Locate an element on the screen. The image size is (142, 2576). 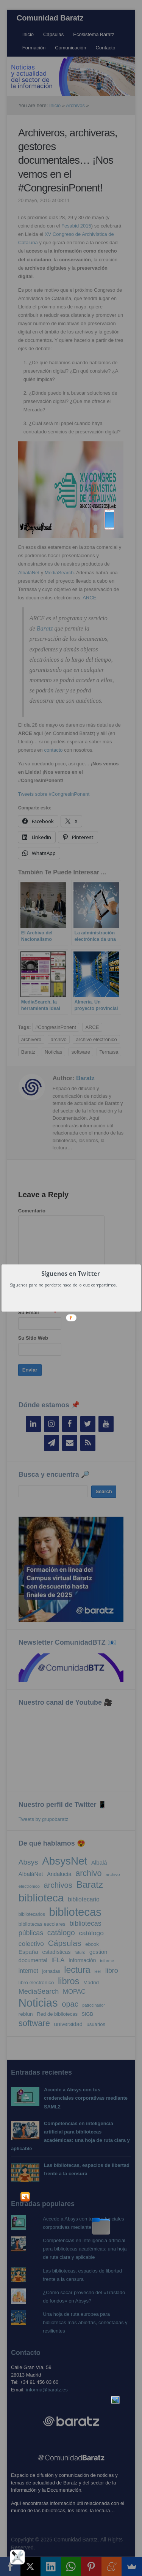
iPhone 7 device icon for system identification is located at coordinates (109, 520).